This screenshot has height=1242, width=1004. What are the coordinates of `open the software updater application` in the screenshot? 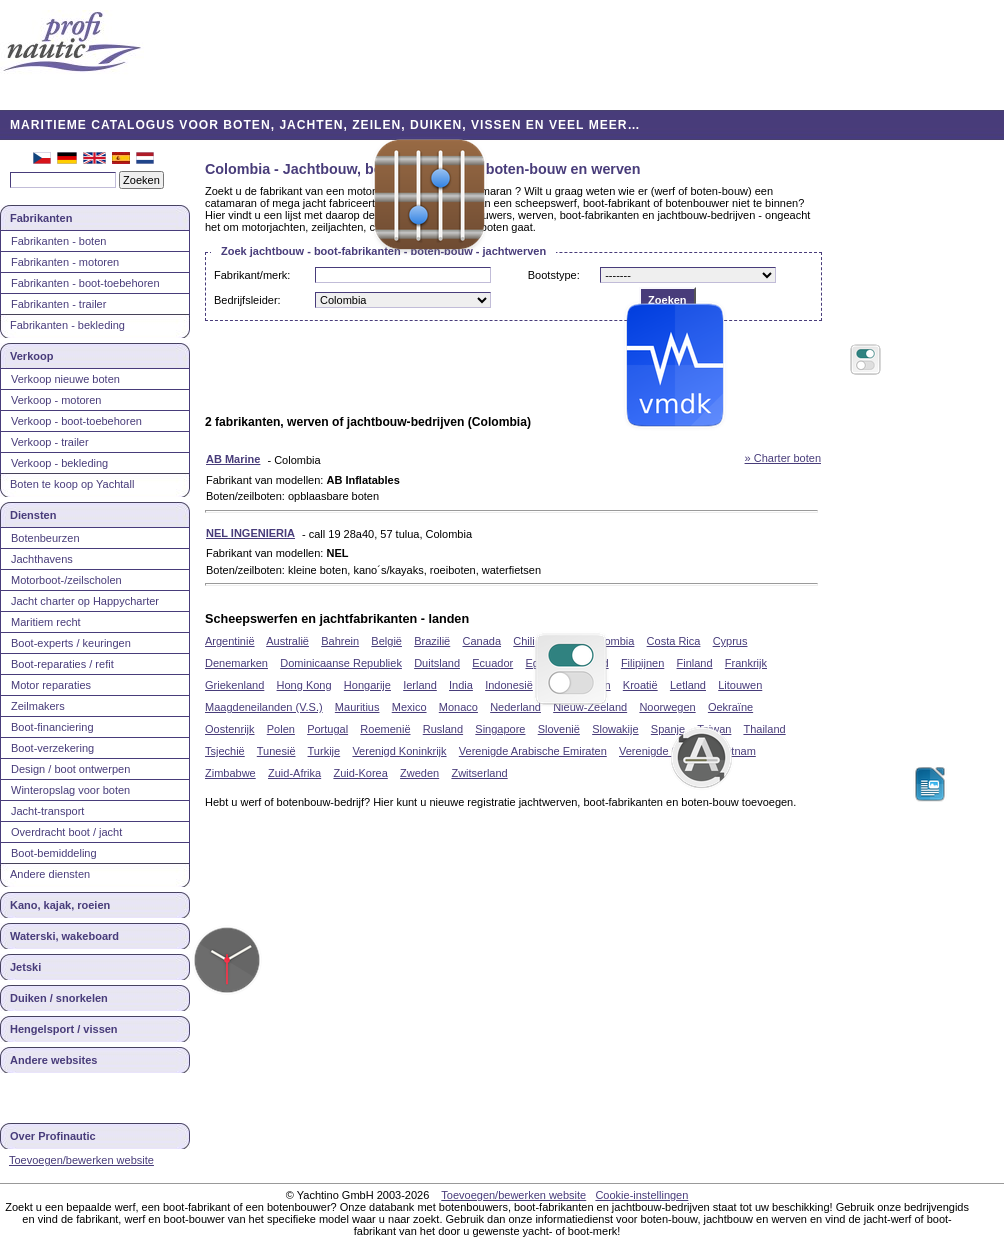 It's located at (701, 757).